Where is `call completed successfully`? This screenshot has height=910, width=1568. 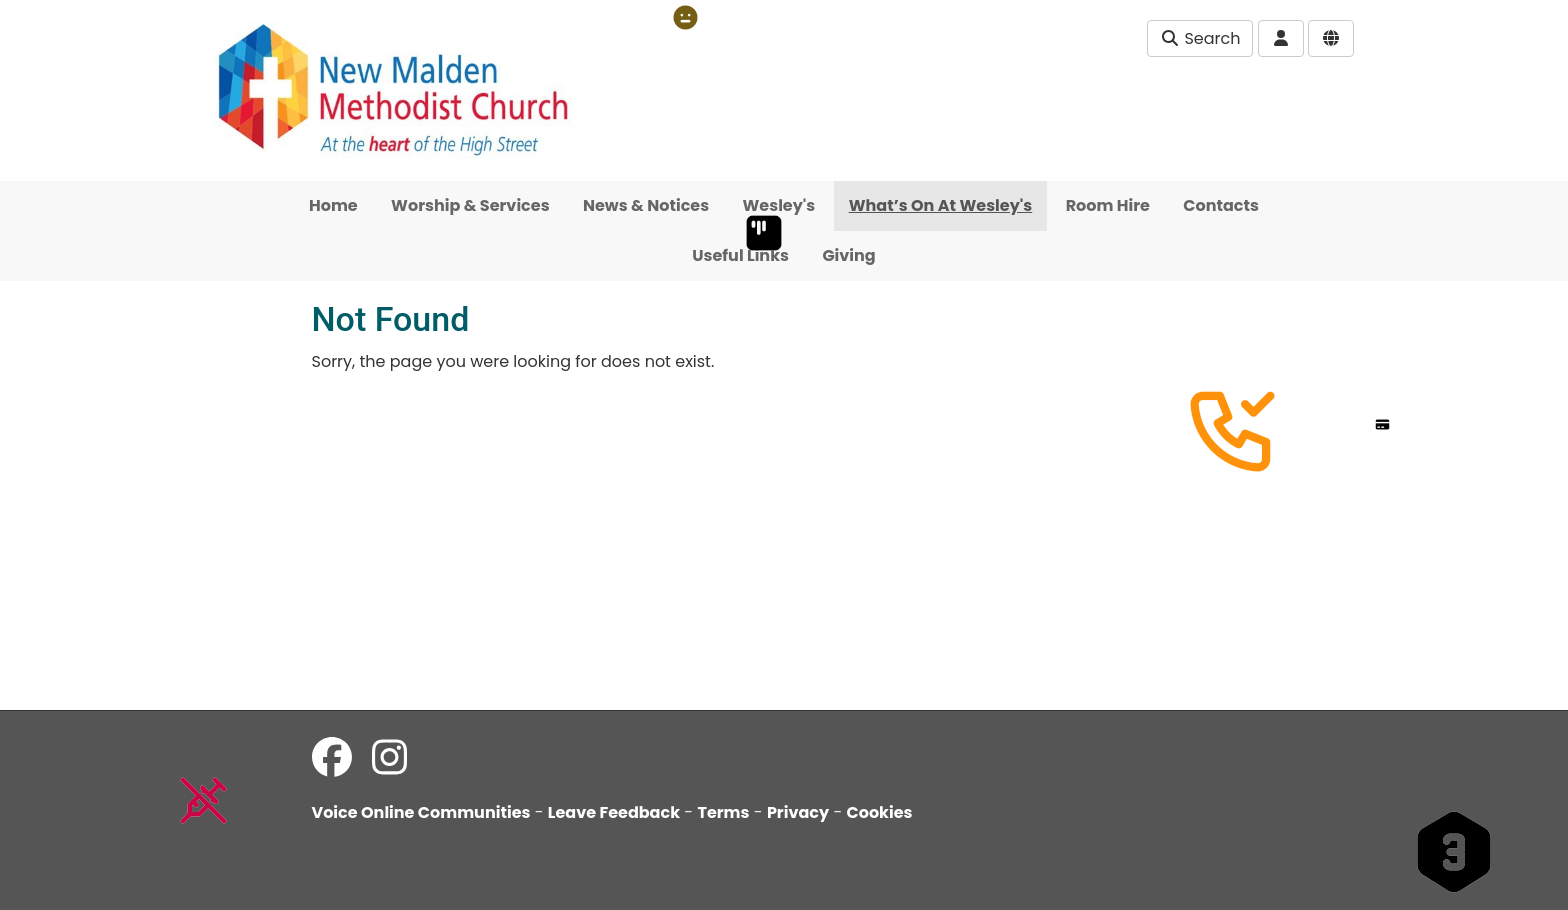 call completed successfully is located at coordinates (1232, 429).